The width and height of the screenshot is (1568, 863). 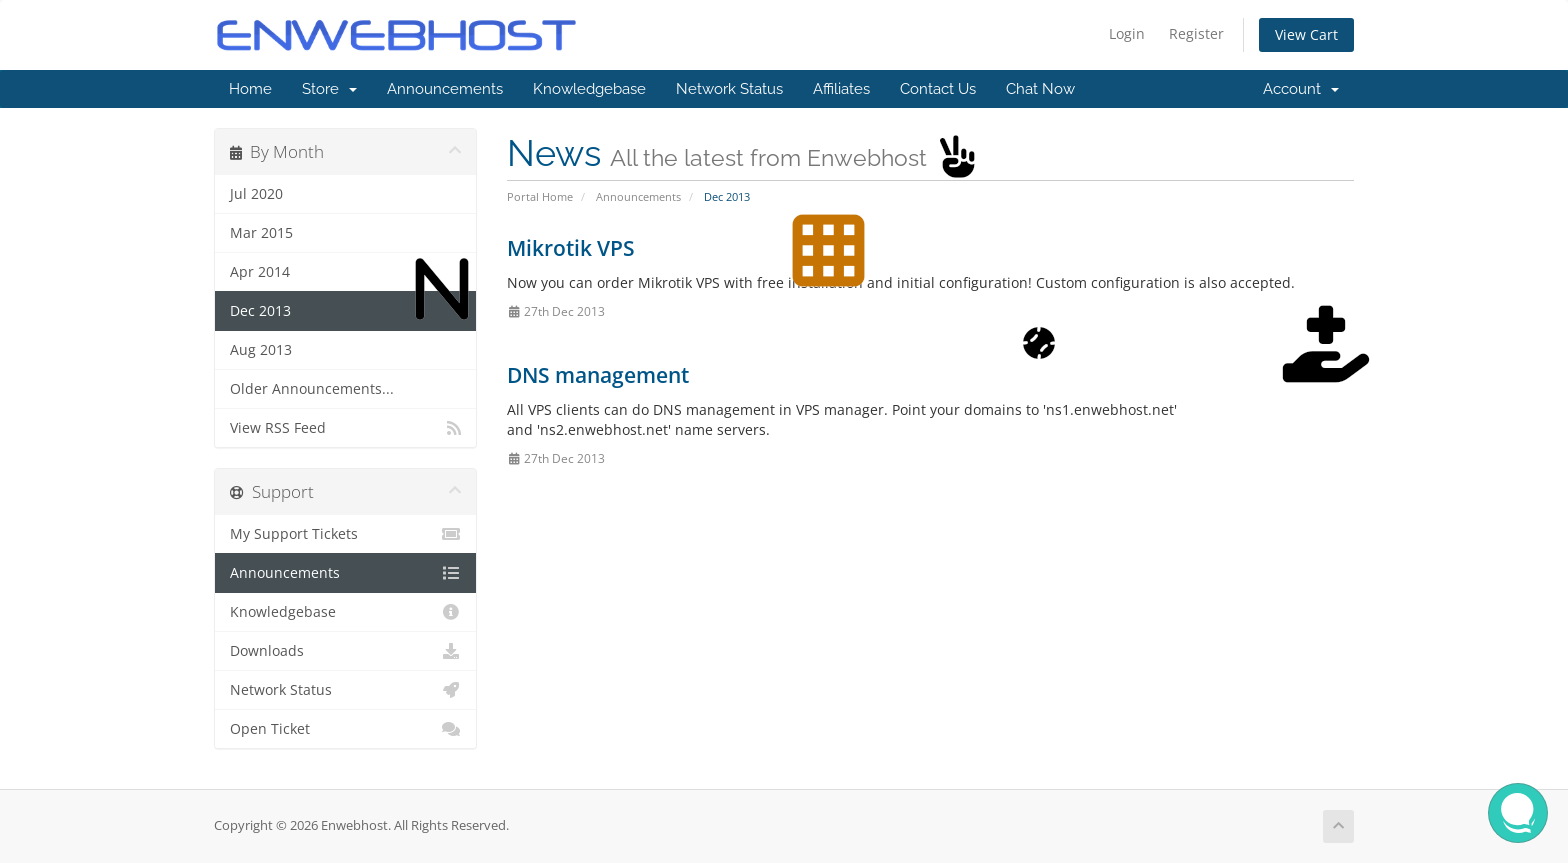 What do you see at coordinates (442, 289) in the screenshot?
I see `indicates the letter "n" in alphabetical navigation or sorting` at bounding box center [442, 289].